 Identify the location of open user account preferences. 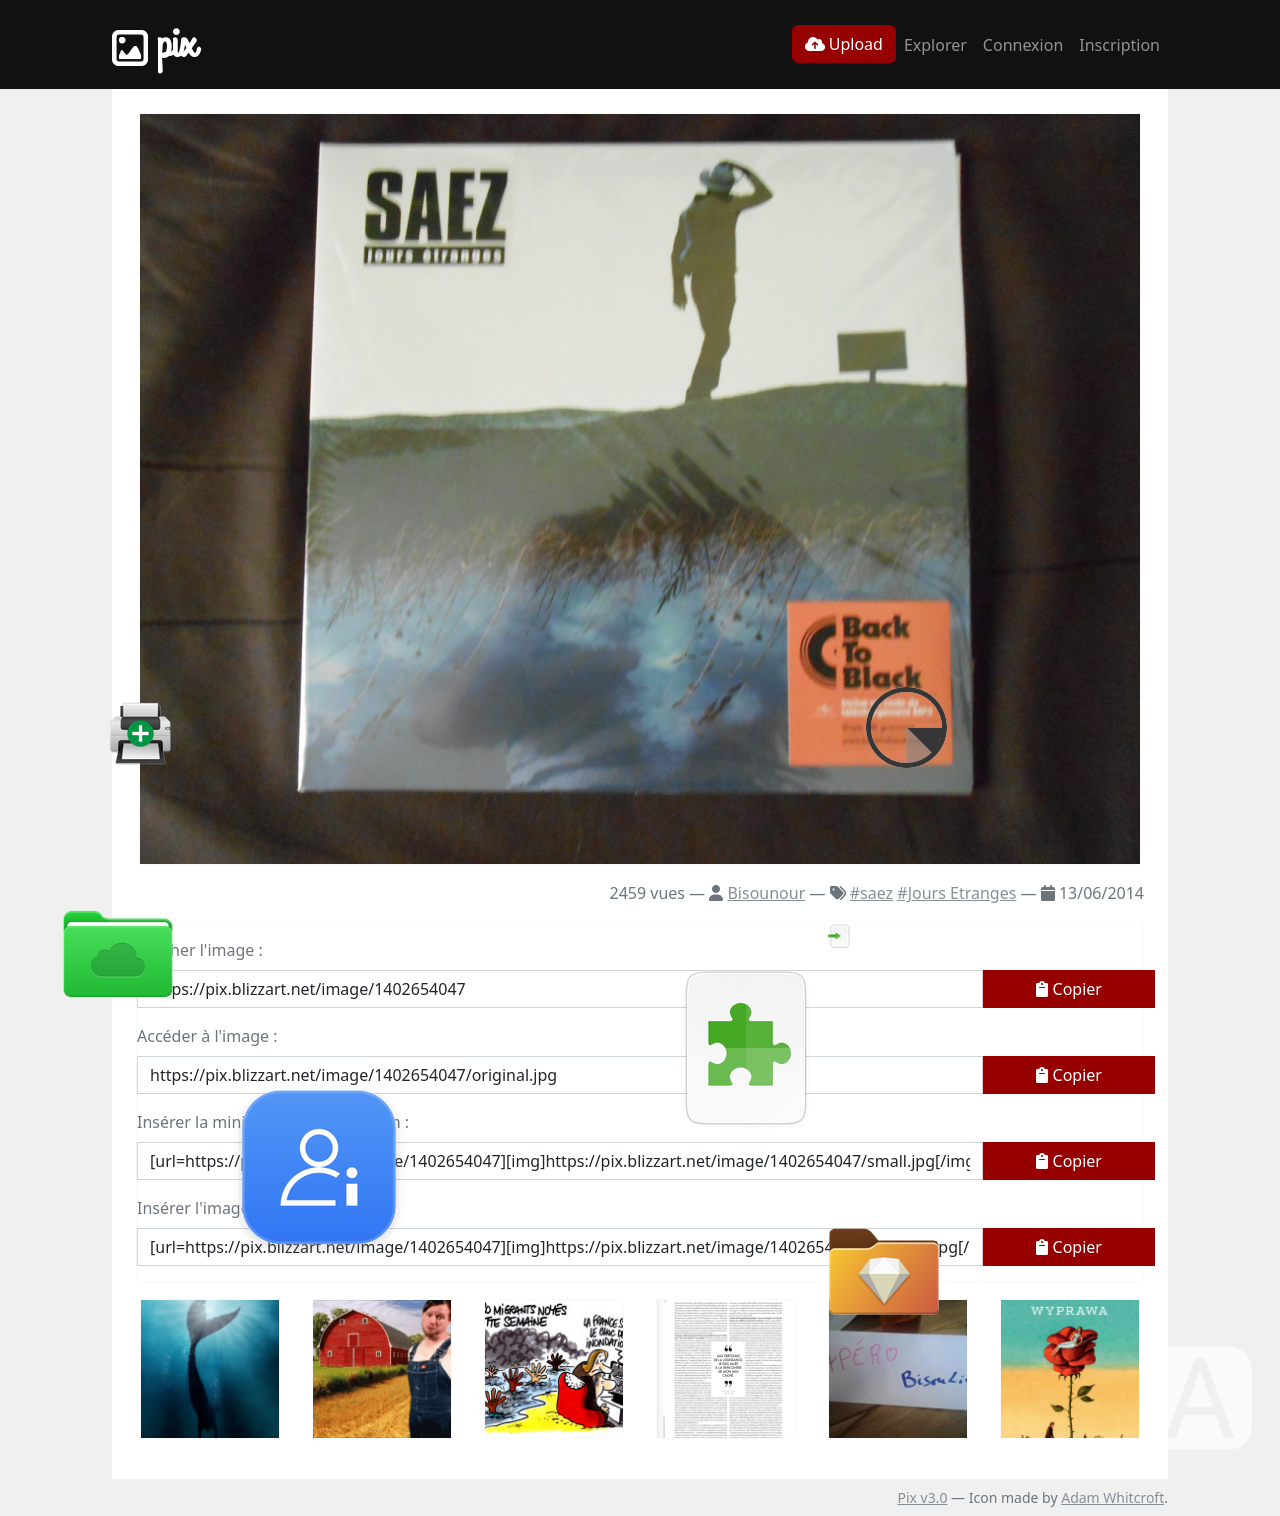
(319, 1170).